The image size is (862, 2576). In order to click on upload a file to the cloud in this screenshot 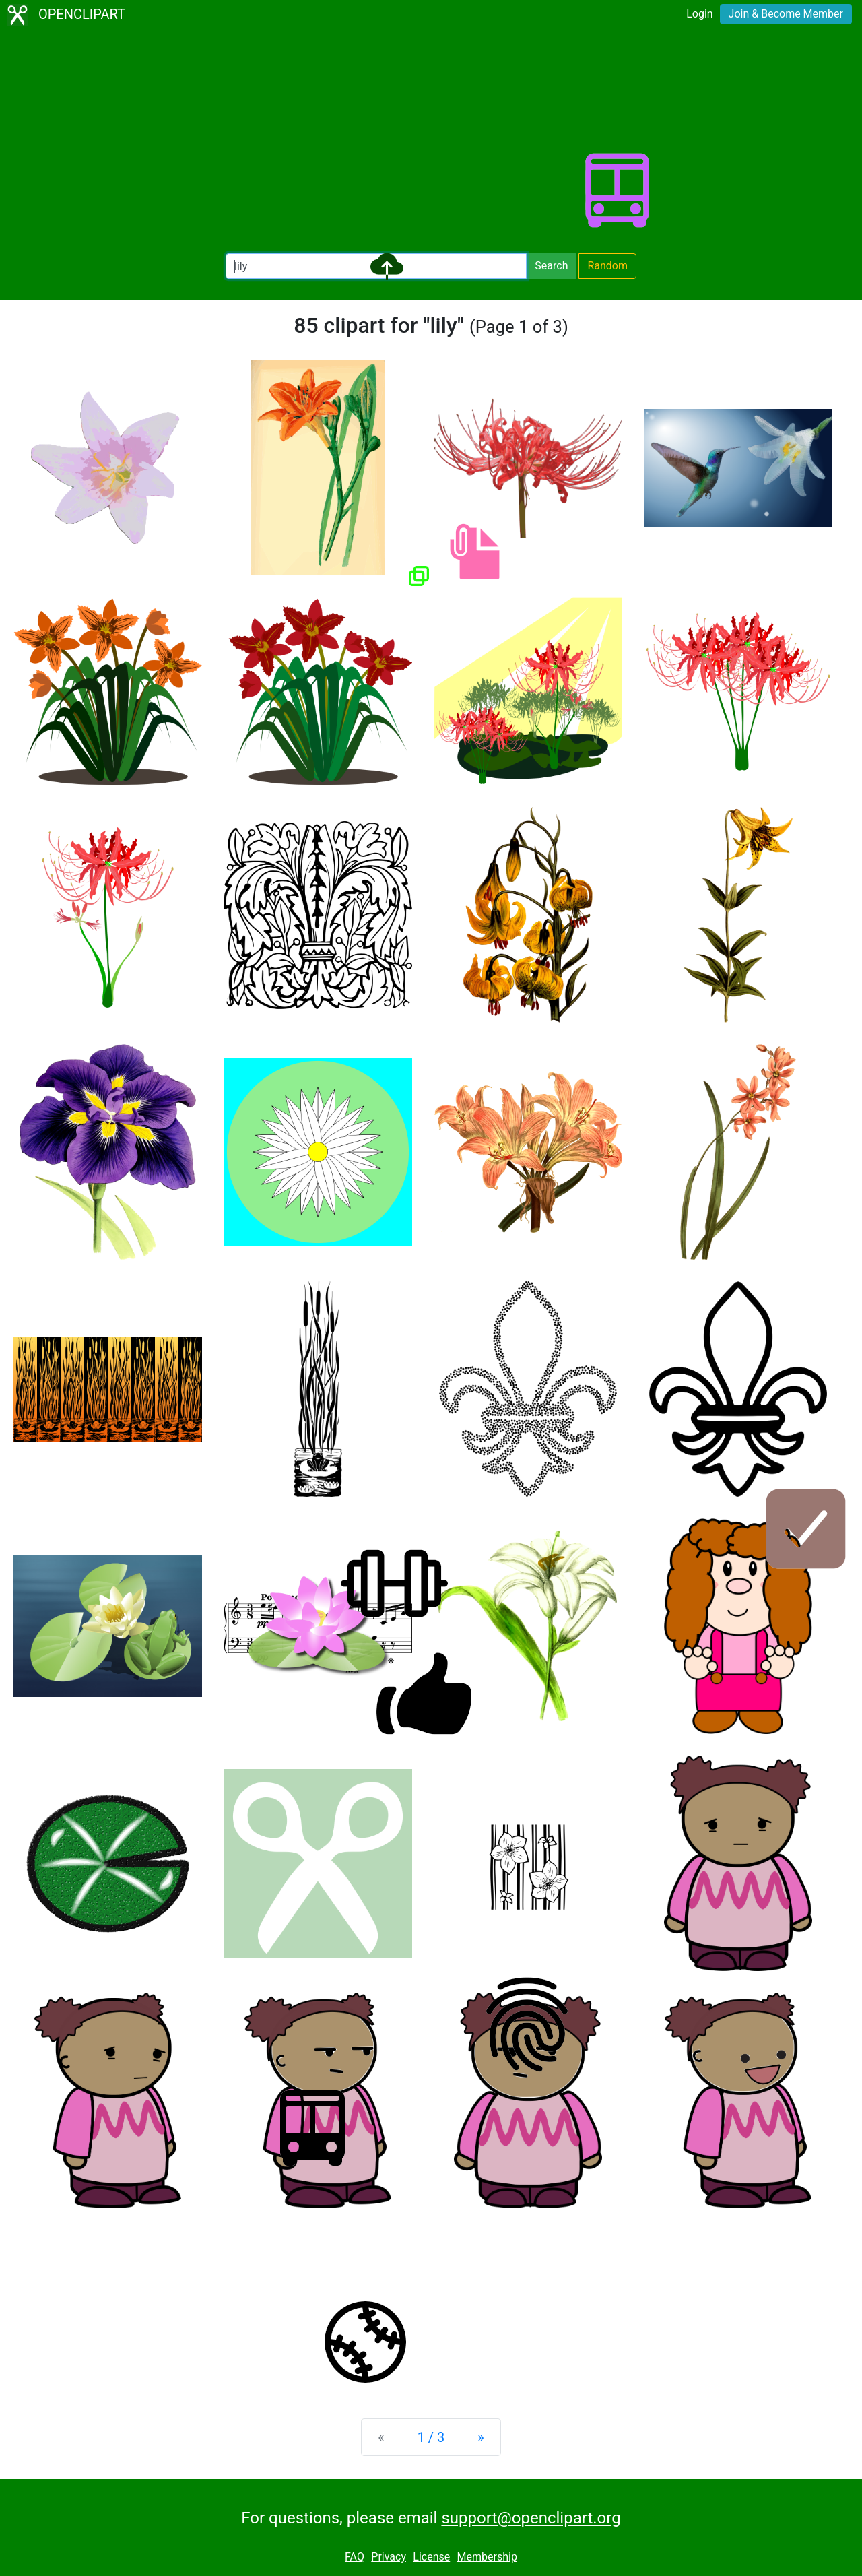, I will do `click(387, 266)`.